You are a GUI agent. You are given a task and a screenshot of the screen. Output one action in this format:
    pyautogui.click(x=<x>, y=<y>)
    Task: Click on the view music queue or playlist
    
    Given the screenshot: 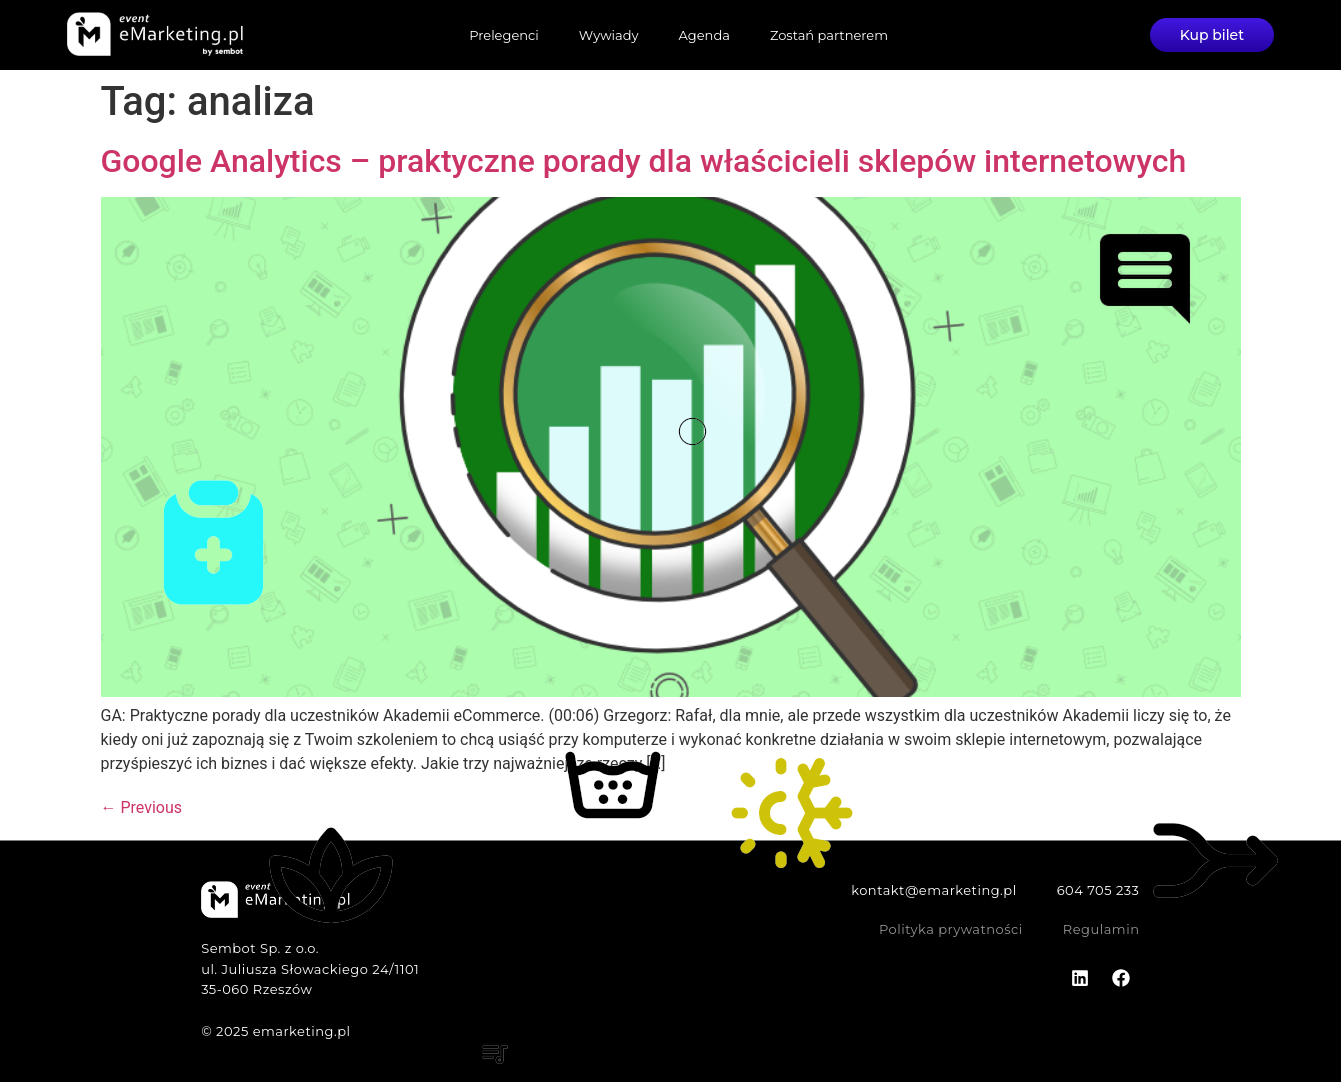 What is the action you would take?
    pyautogui.click(x=494, y=1053)
    